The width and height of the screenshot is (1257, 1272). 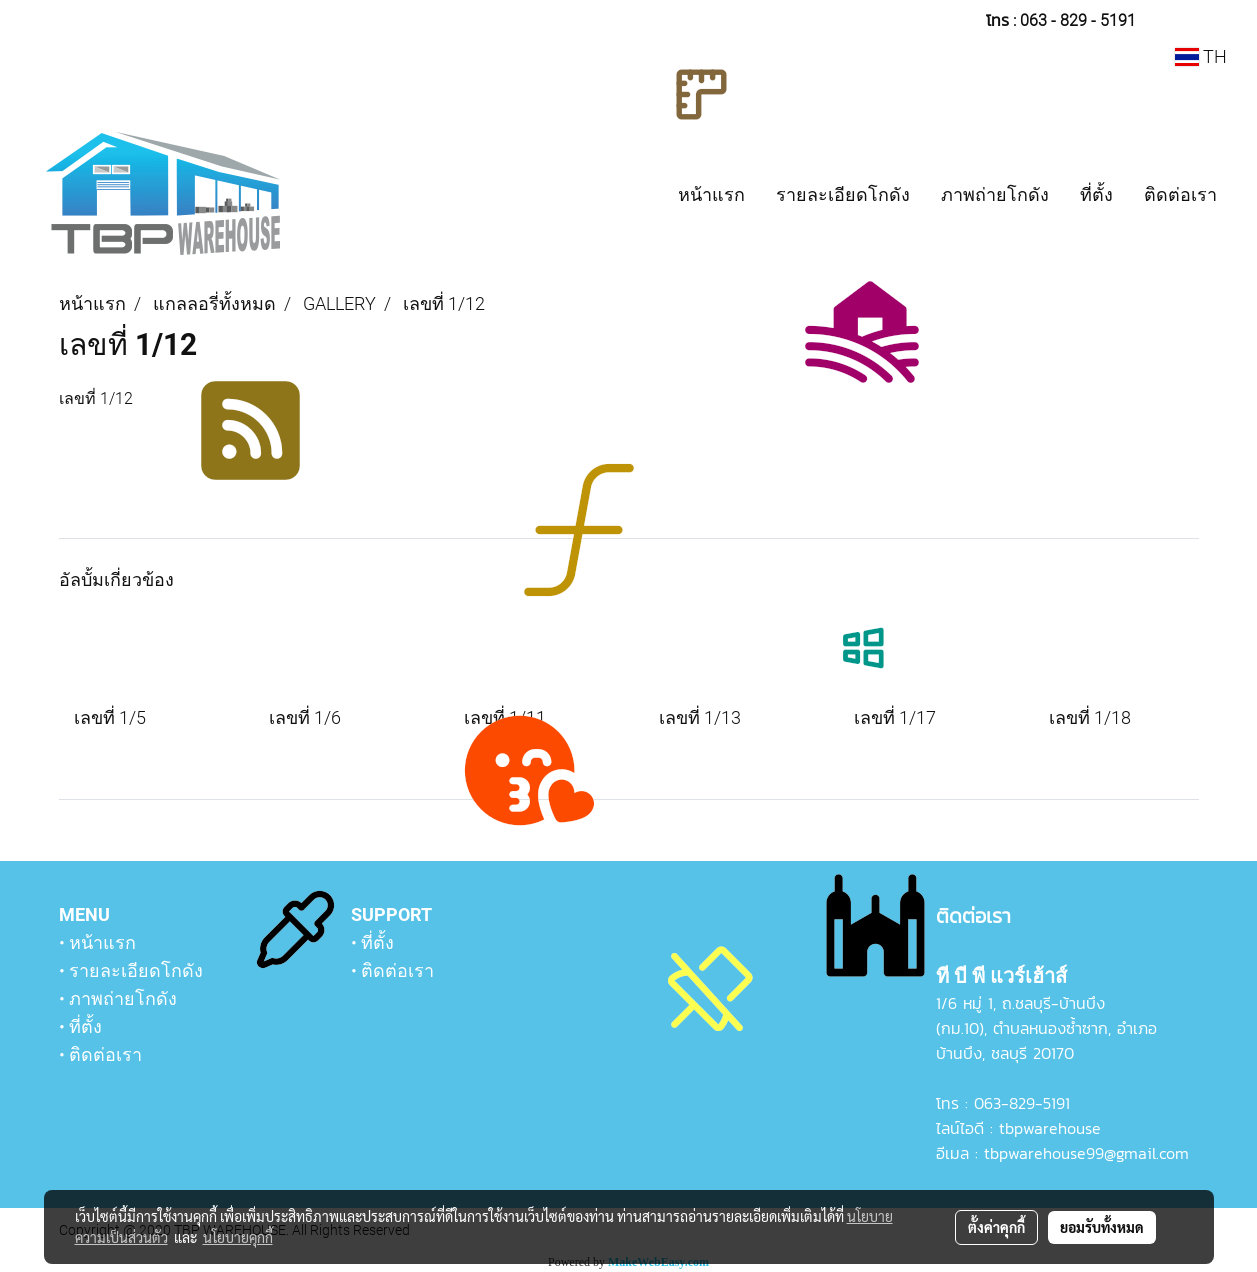 What do you see at coordinates (875, 927) in the screenshot?
I see `find nearby synagogues` at bounding box center [875, 927].